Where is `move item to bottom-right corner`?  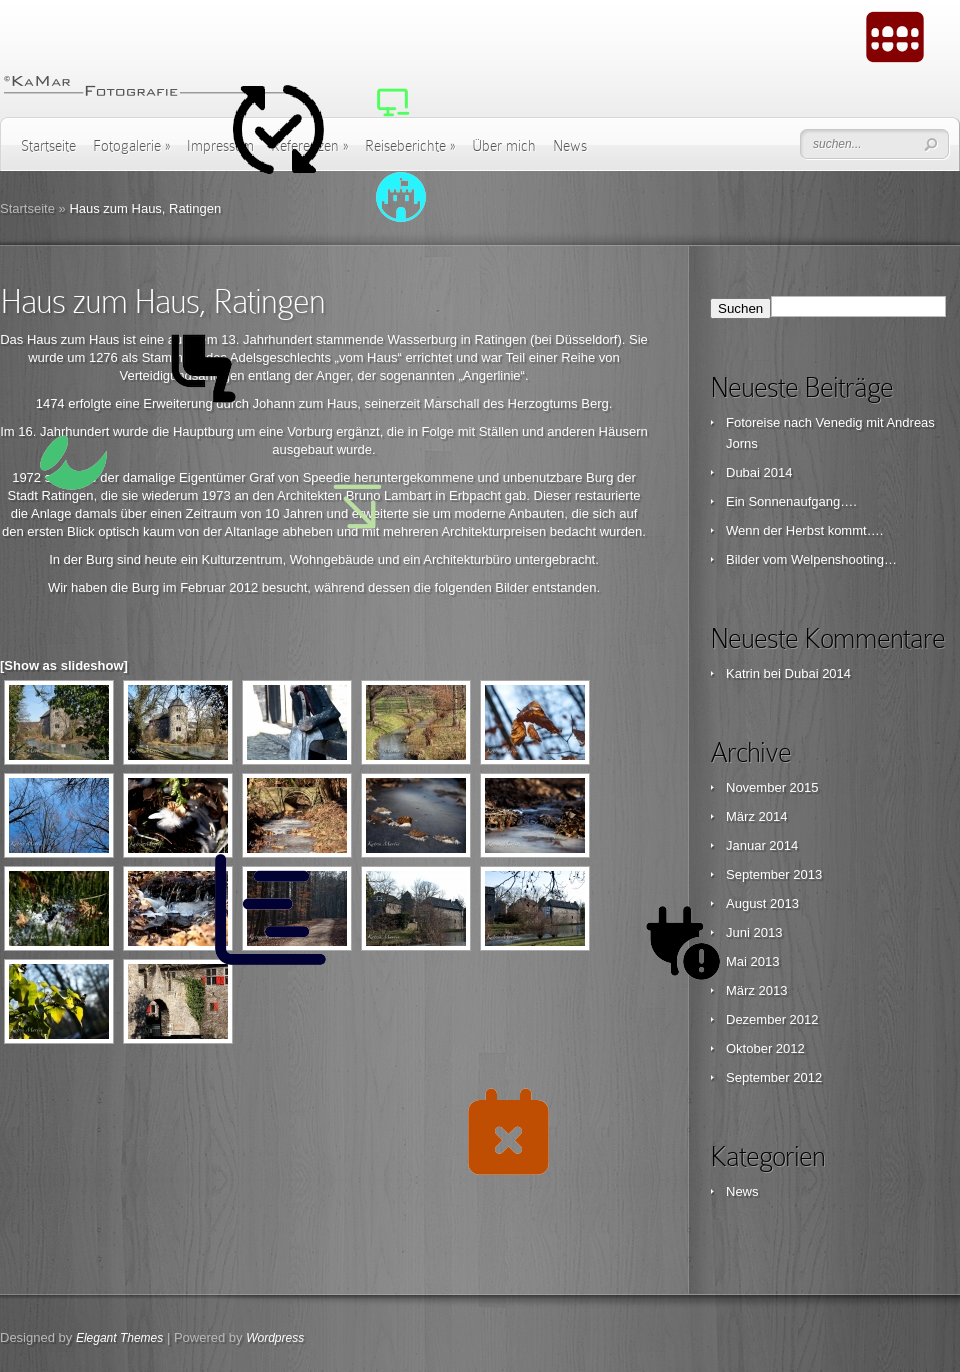 move item to bottom-right corner is located at coordinates (357, 508).